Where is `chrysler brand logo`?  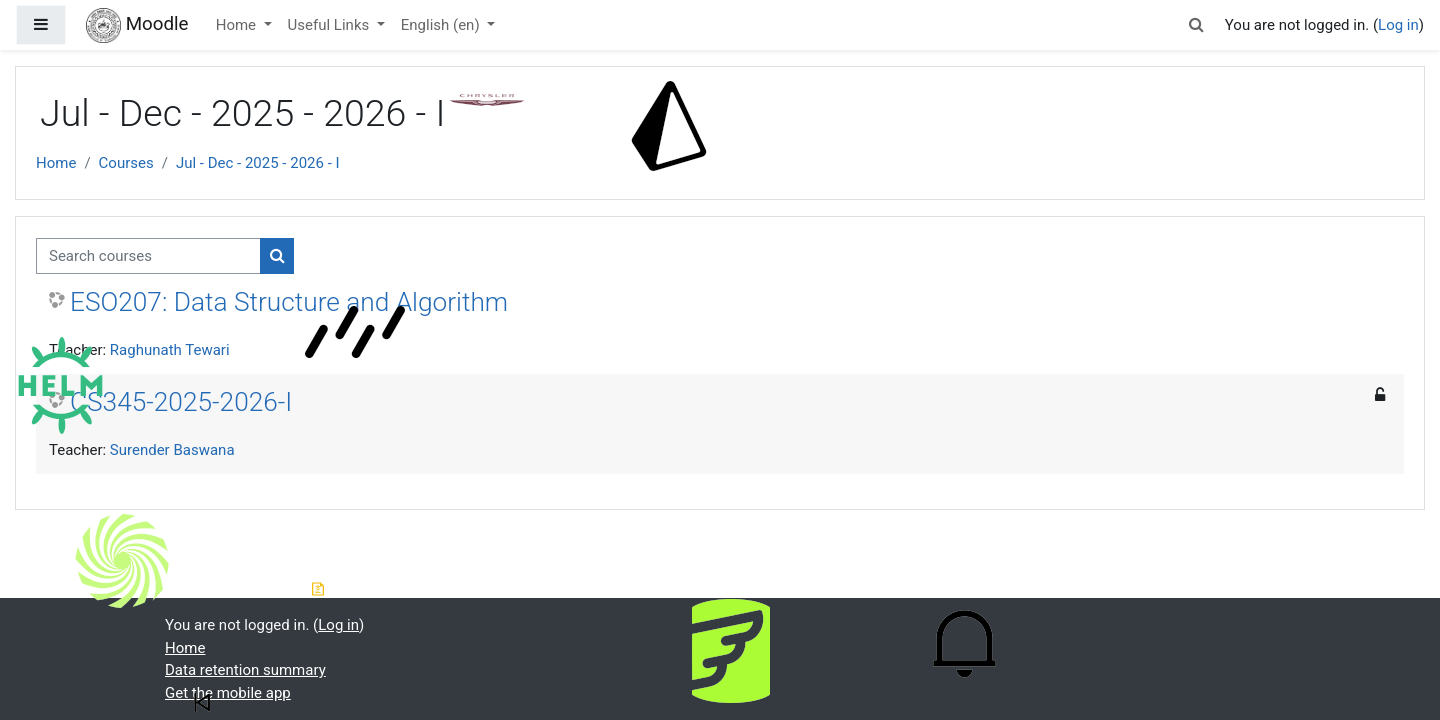 chrysler brand logo is located at coordinates (487, 100).